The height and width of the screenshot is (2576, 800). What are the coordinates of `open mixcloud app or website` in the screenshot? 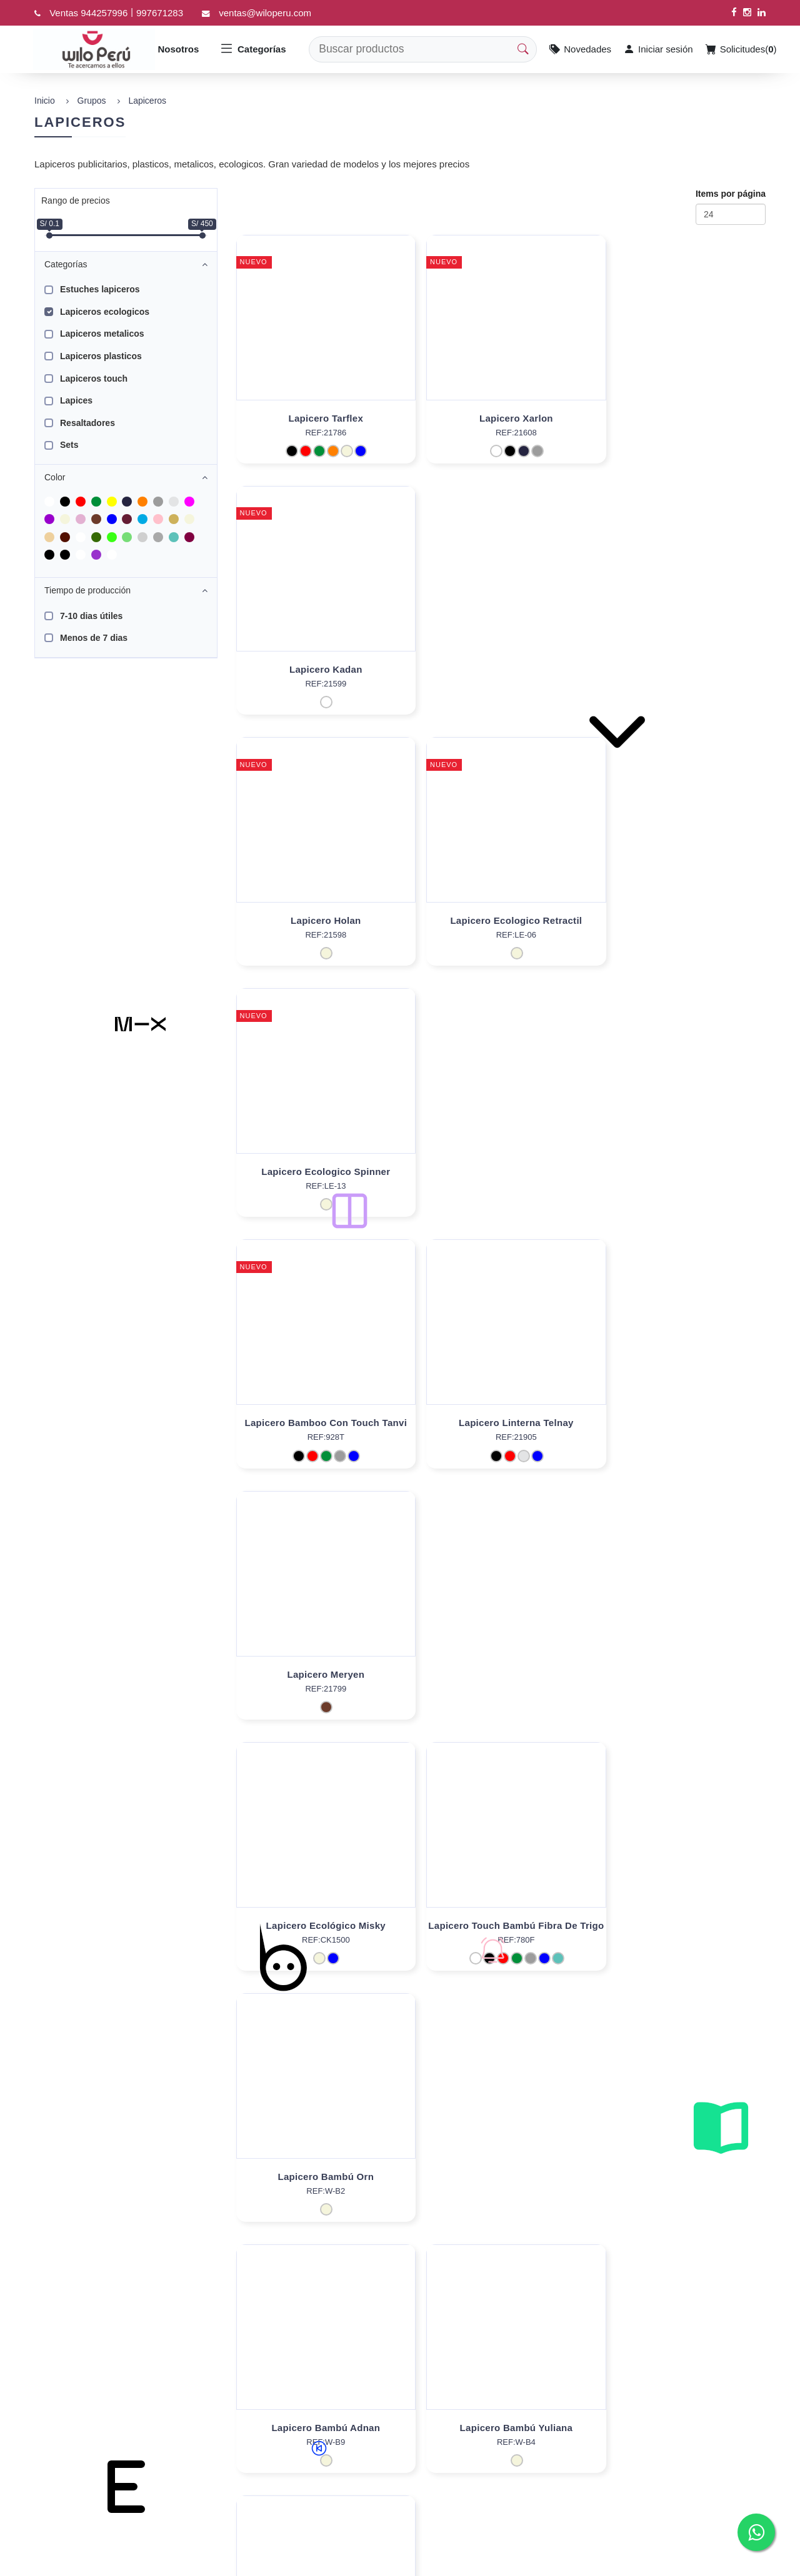 It's located at (140, 1024).